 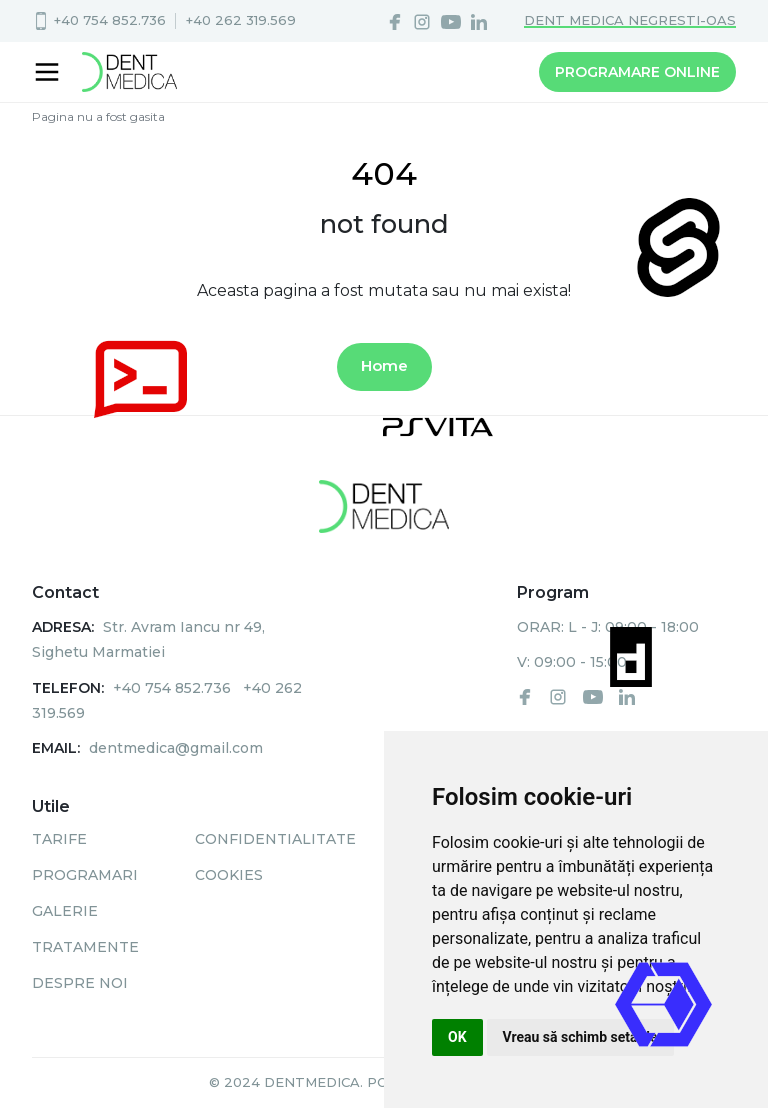 I want to click on svelte framework logo, so click(x=678, y=247).